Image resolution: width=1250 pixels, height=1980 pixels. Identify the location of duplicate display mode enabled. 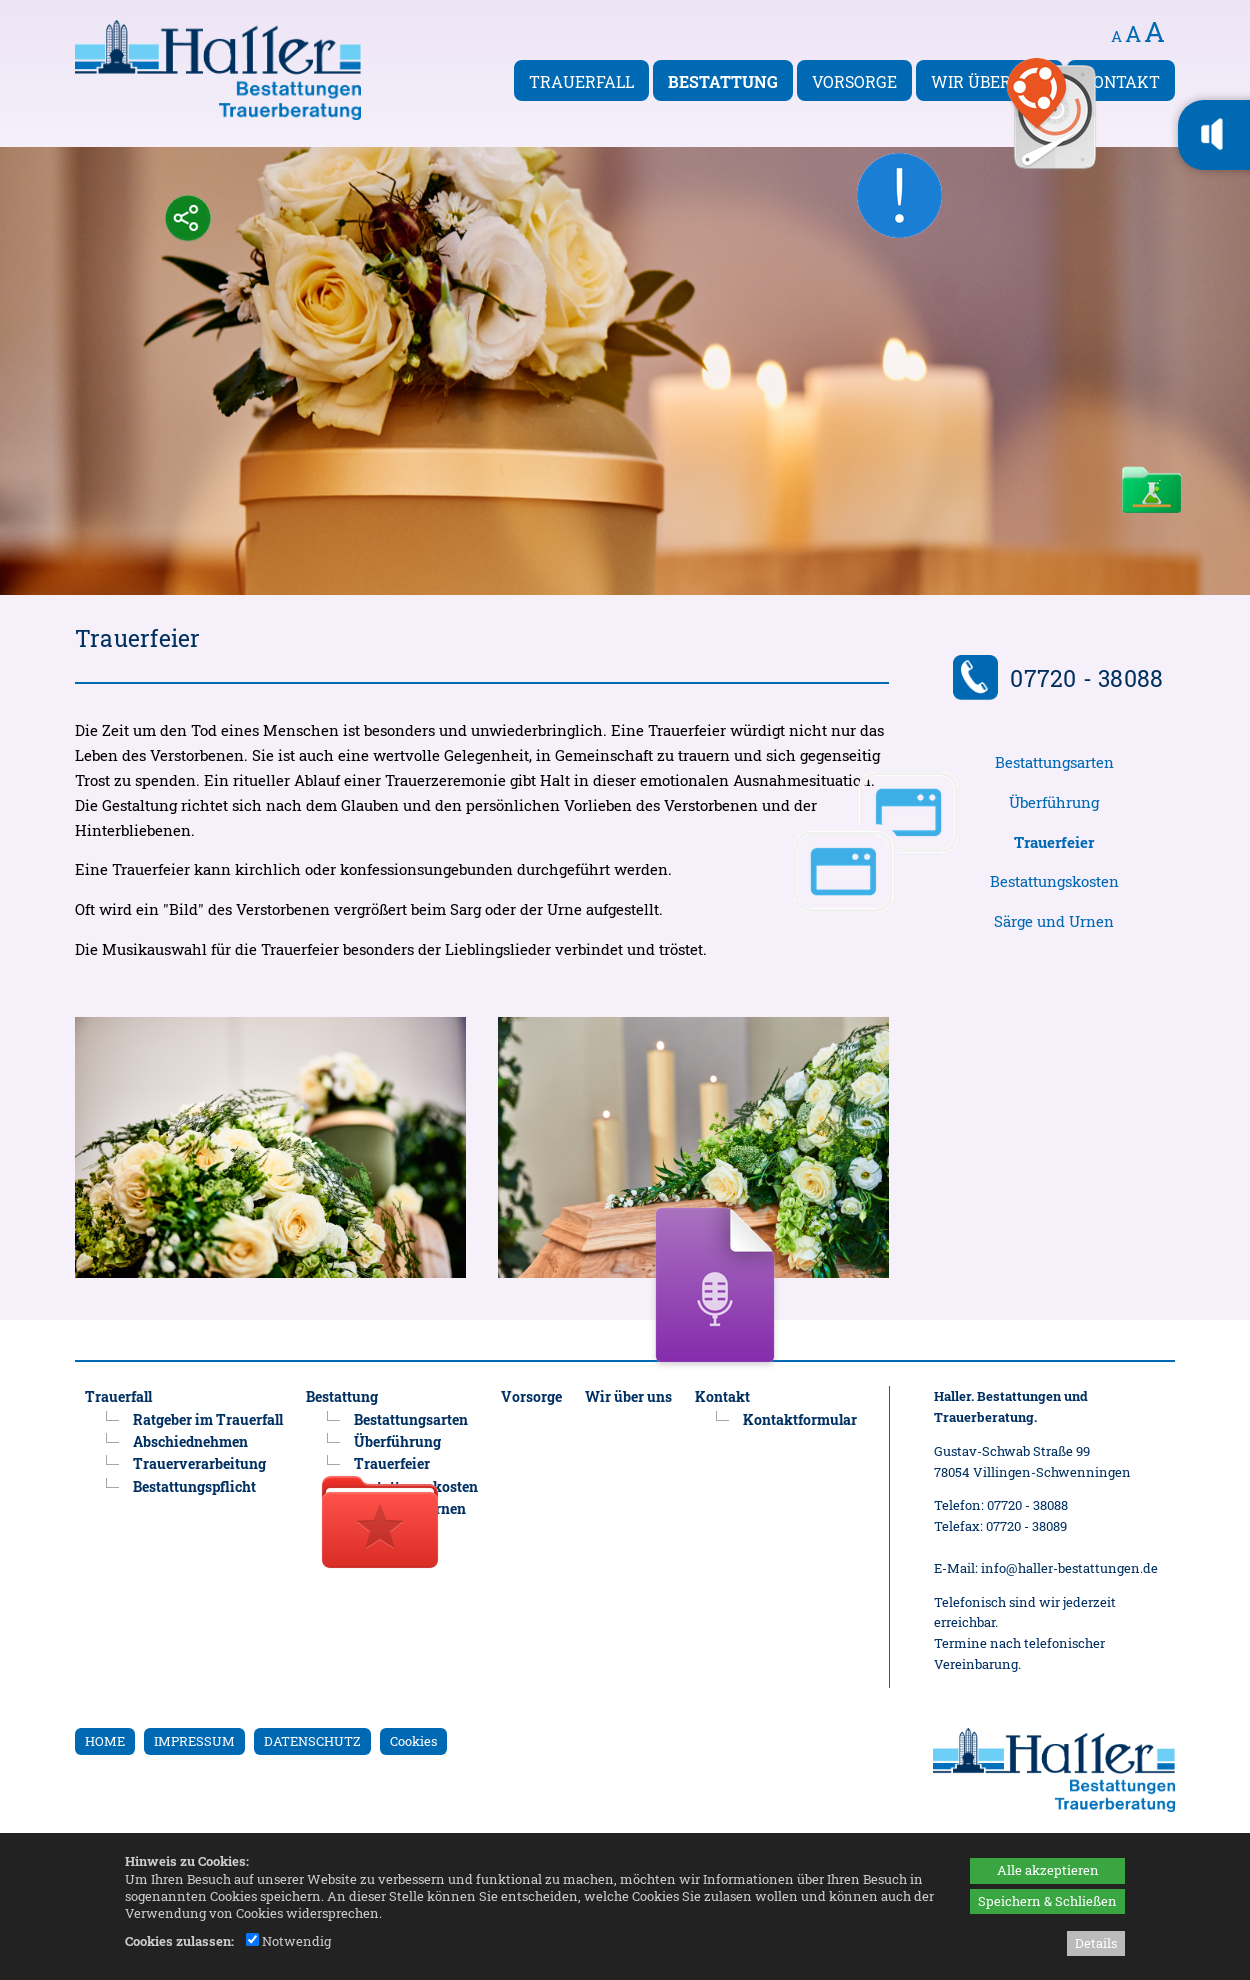
(876, 842).